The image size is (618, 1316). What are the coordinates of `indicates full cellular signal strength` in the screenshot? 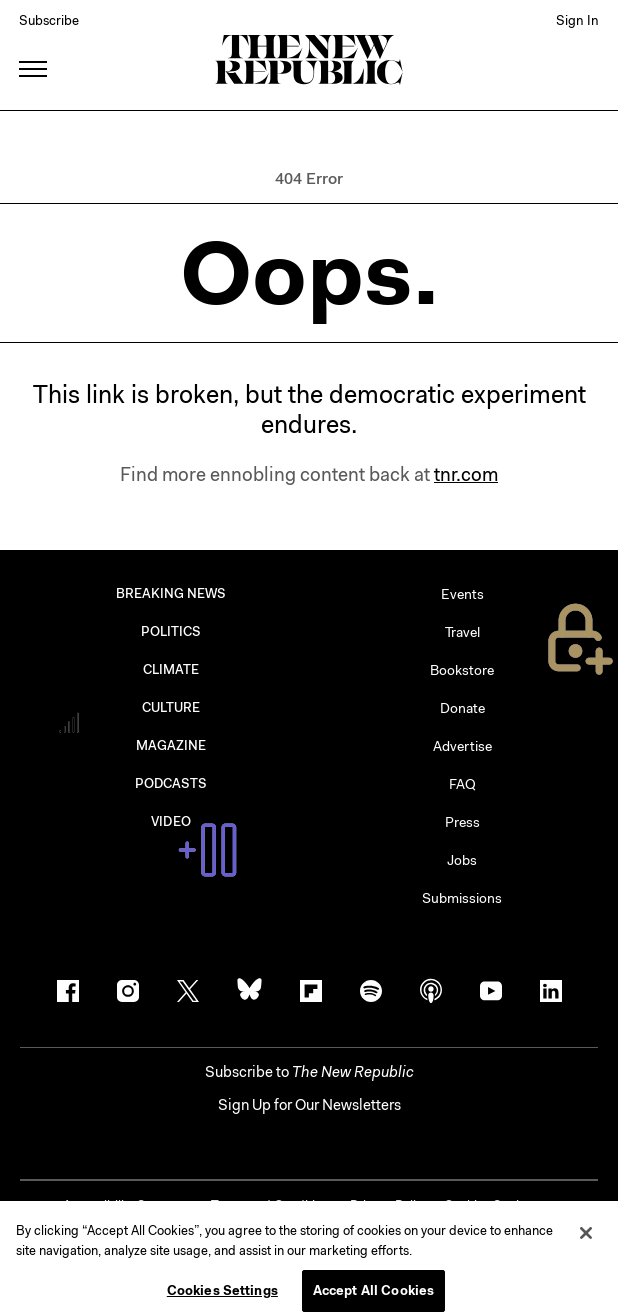 It's located at (70, 724).